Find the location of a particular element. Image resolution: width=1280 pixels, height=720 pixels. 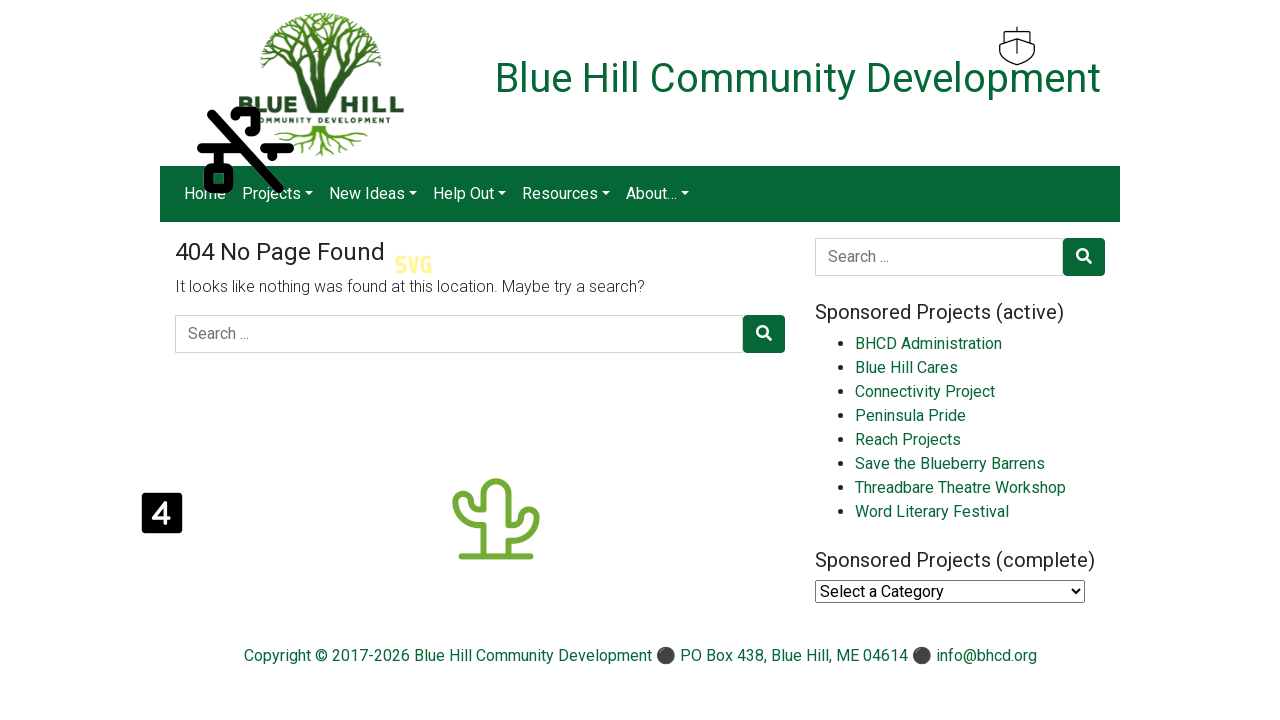

select or navigate to item number four is located at coordinates (162, 513).